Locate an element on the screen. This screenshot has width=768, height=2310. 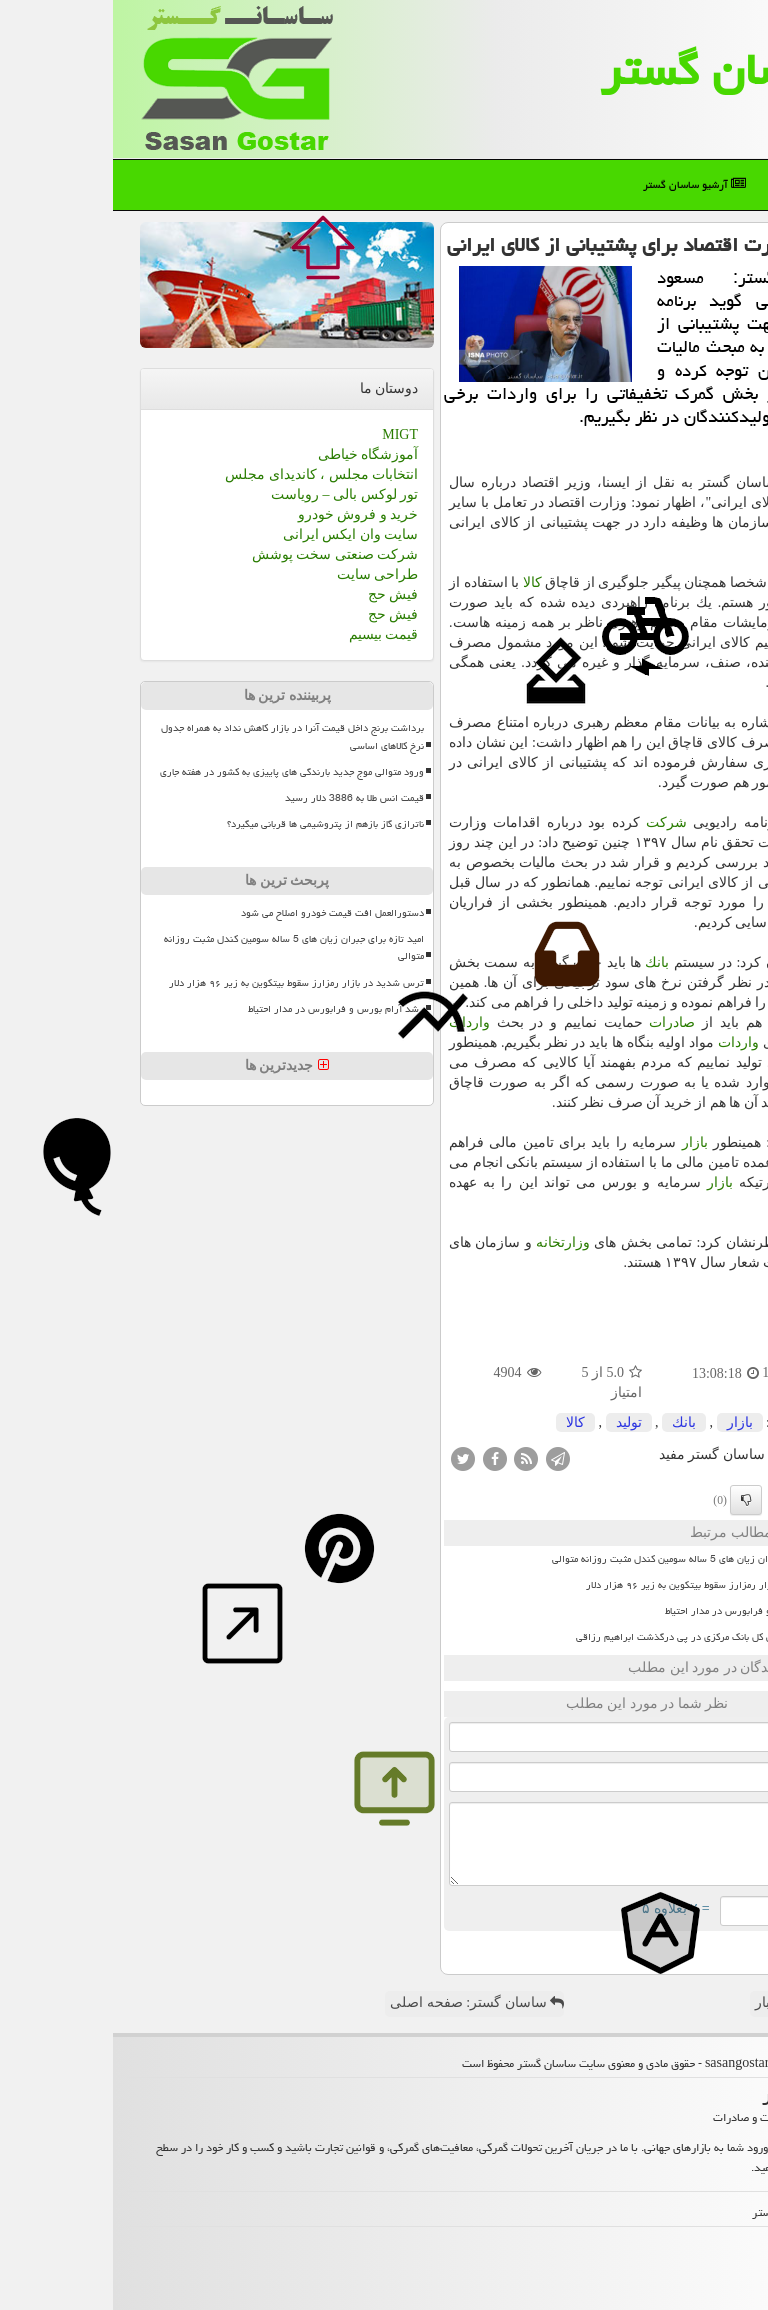
upload file to display or screen is located at coordinates (394, 1785).